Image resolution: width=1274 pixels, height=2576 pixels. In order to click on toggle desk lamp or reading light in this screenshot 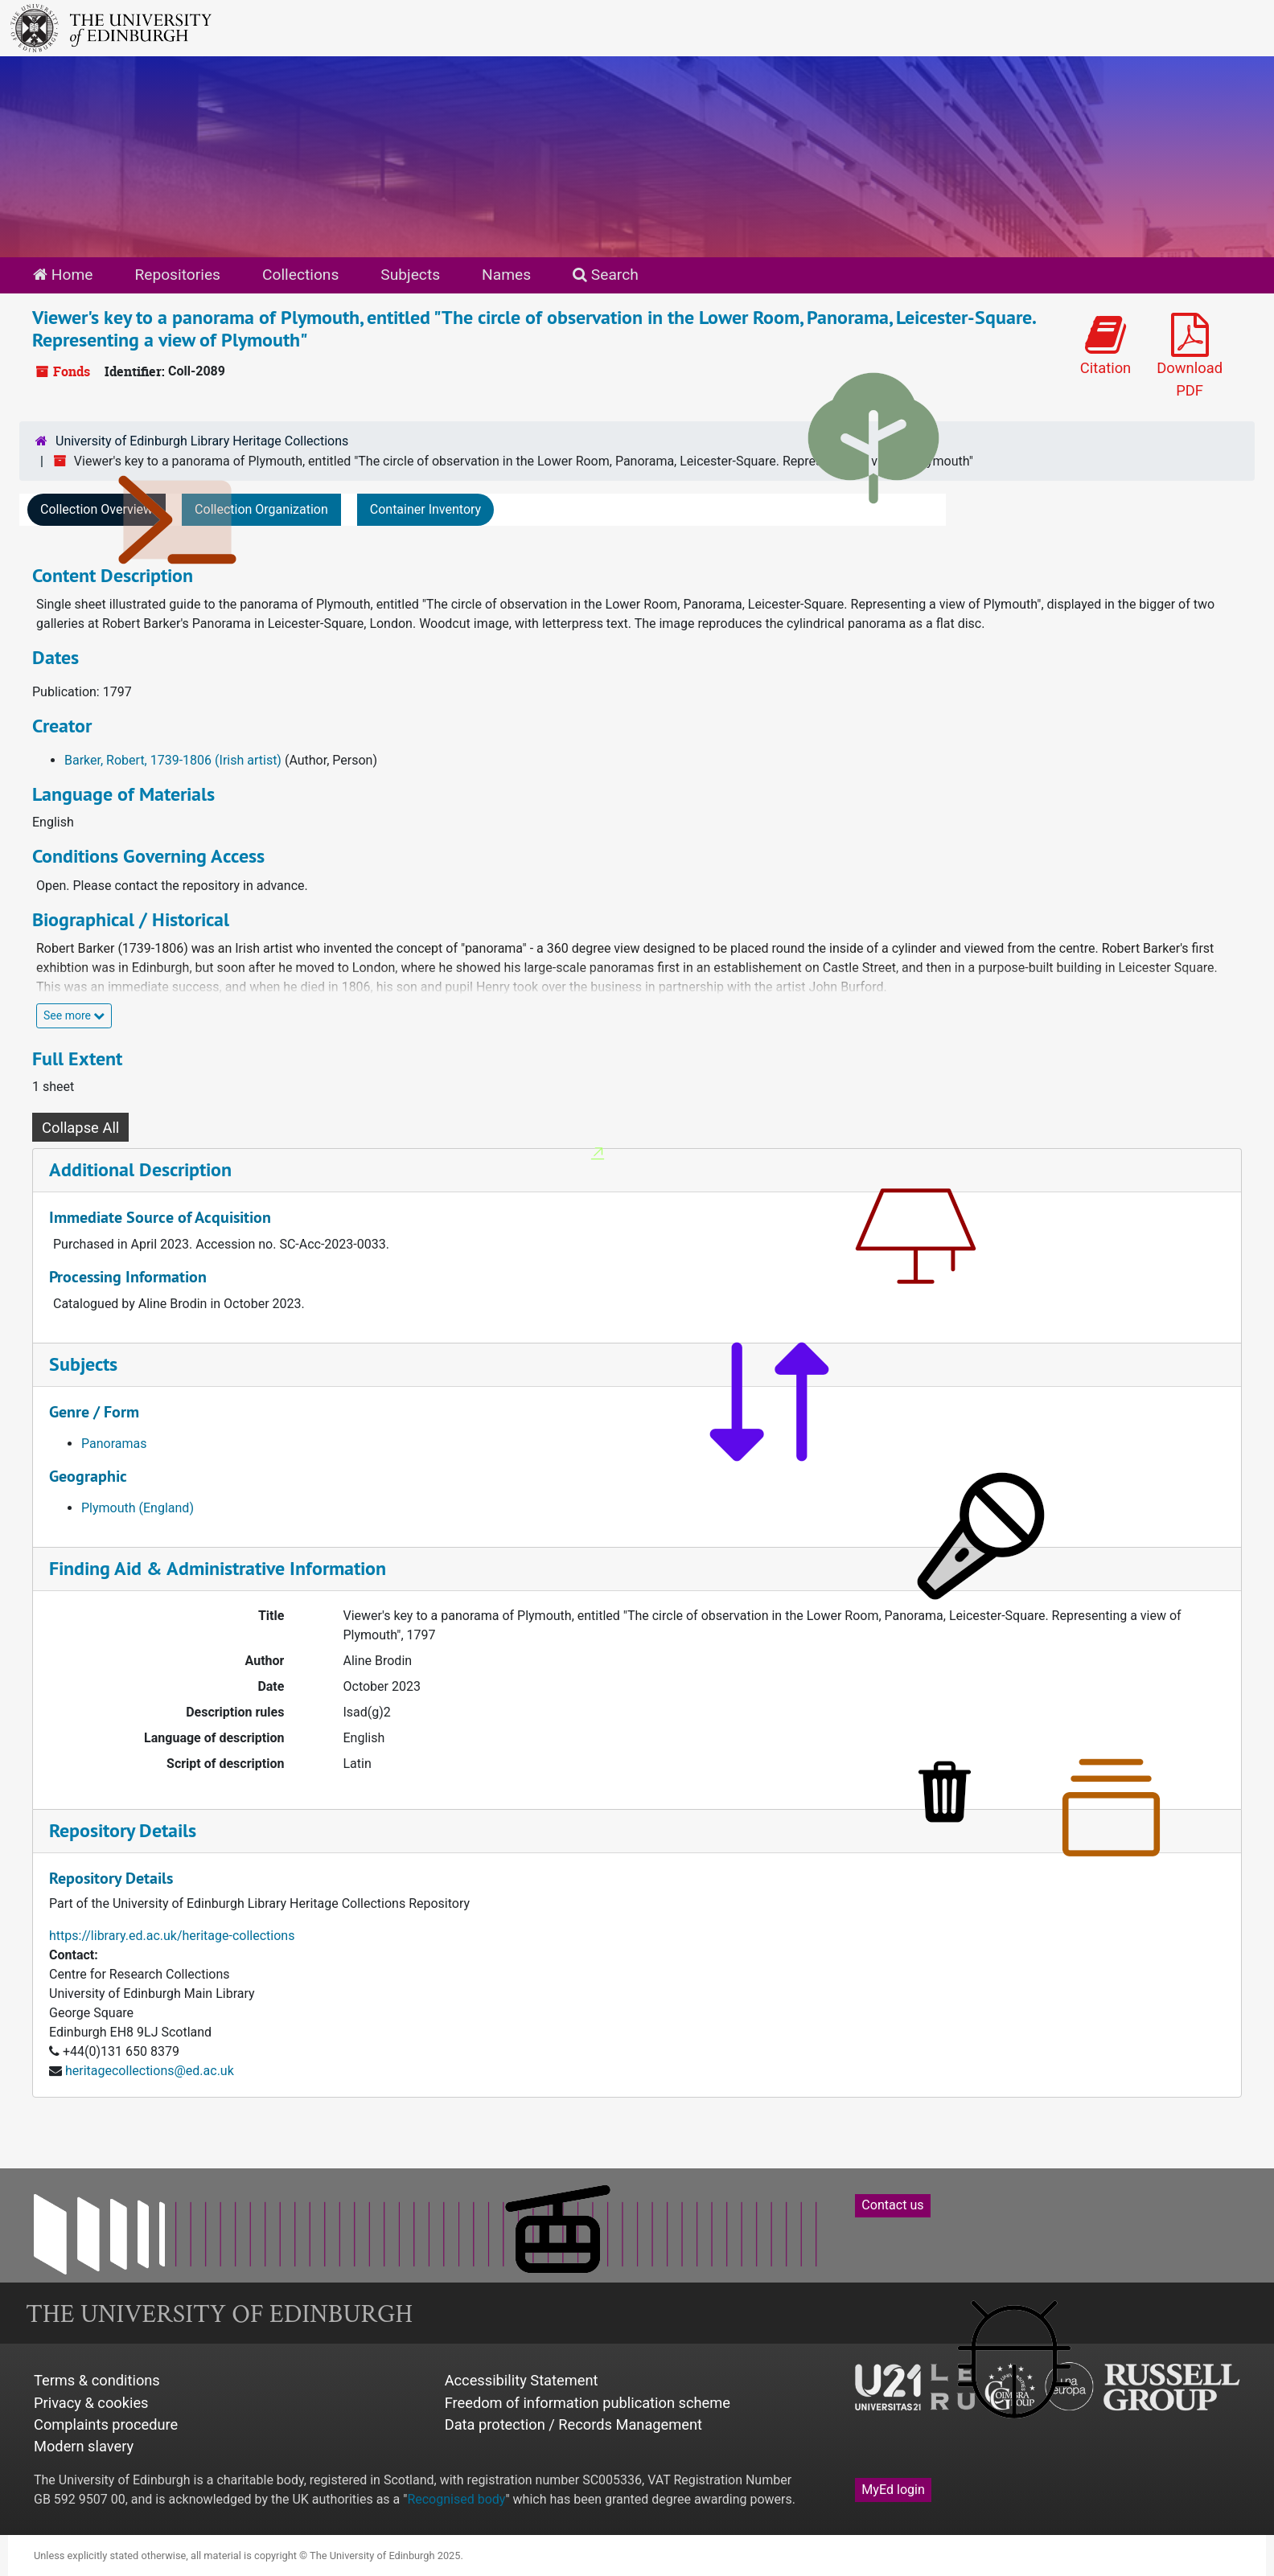, I will do `click(915, 1236)`.